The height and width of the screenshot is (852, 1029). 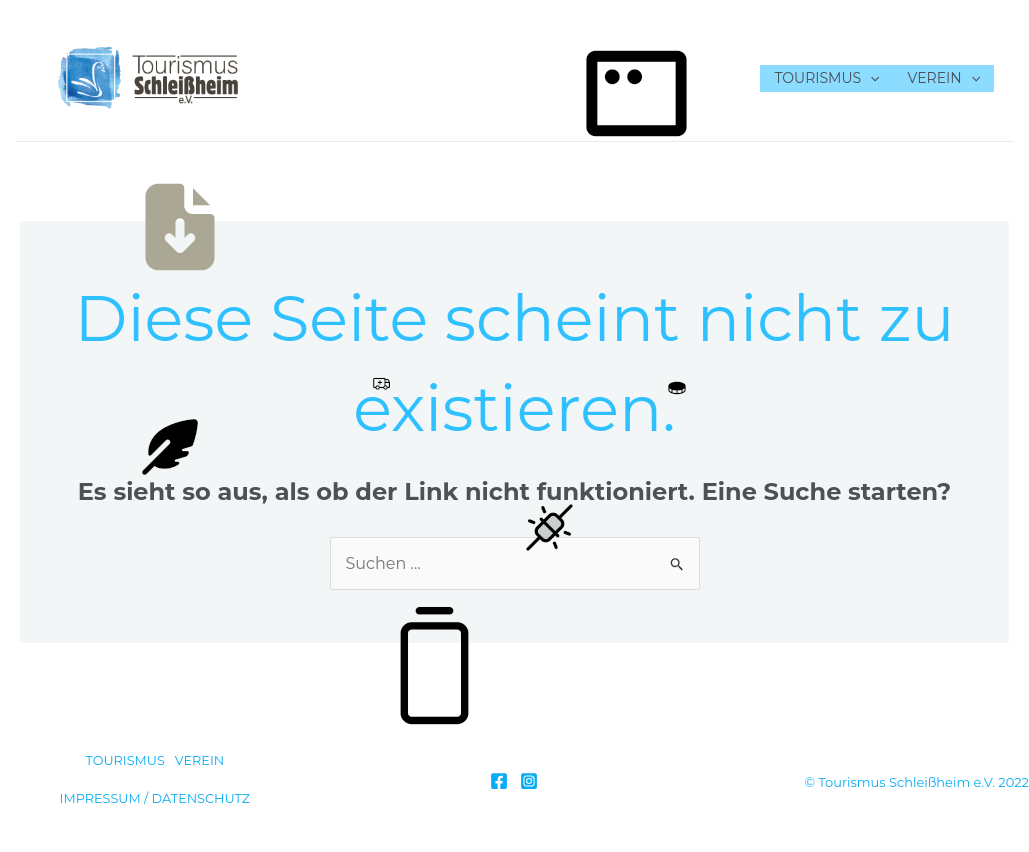 What do you see at coordinates (636, 93) in the screenshot?
I see `open application window` at bounding box center [636, 93].